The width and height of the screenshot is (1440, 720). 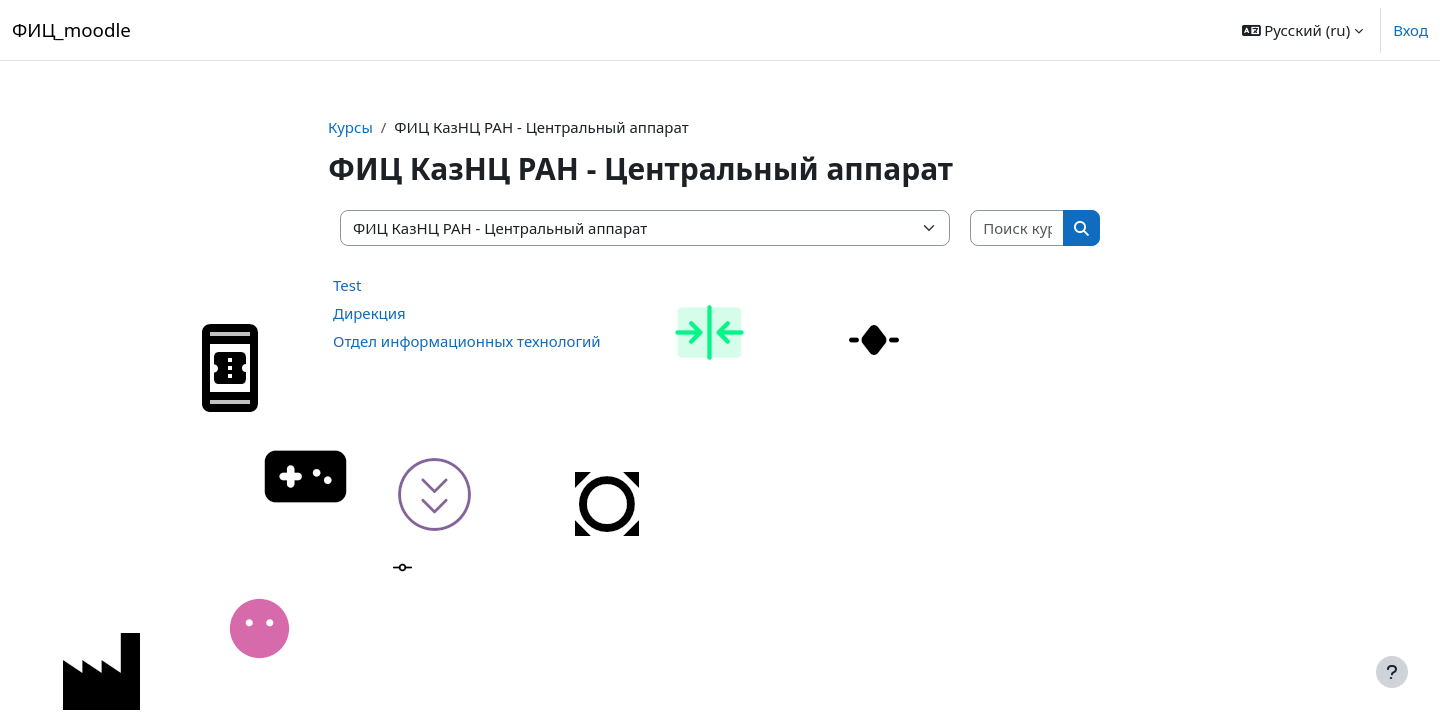 I want to click on view manufacturing or production settings, so click(x=101, y=671).